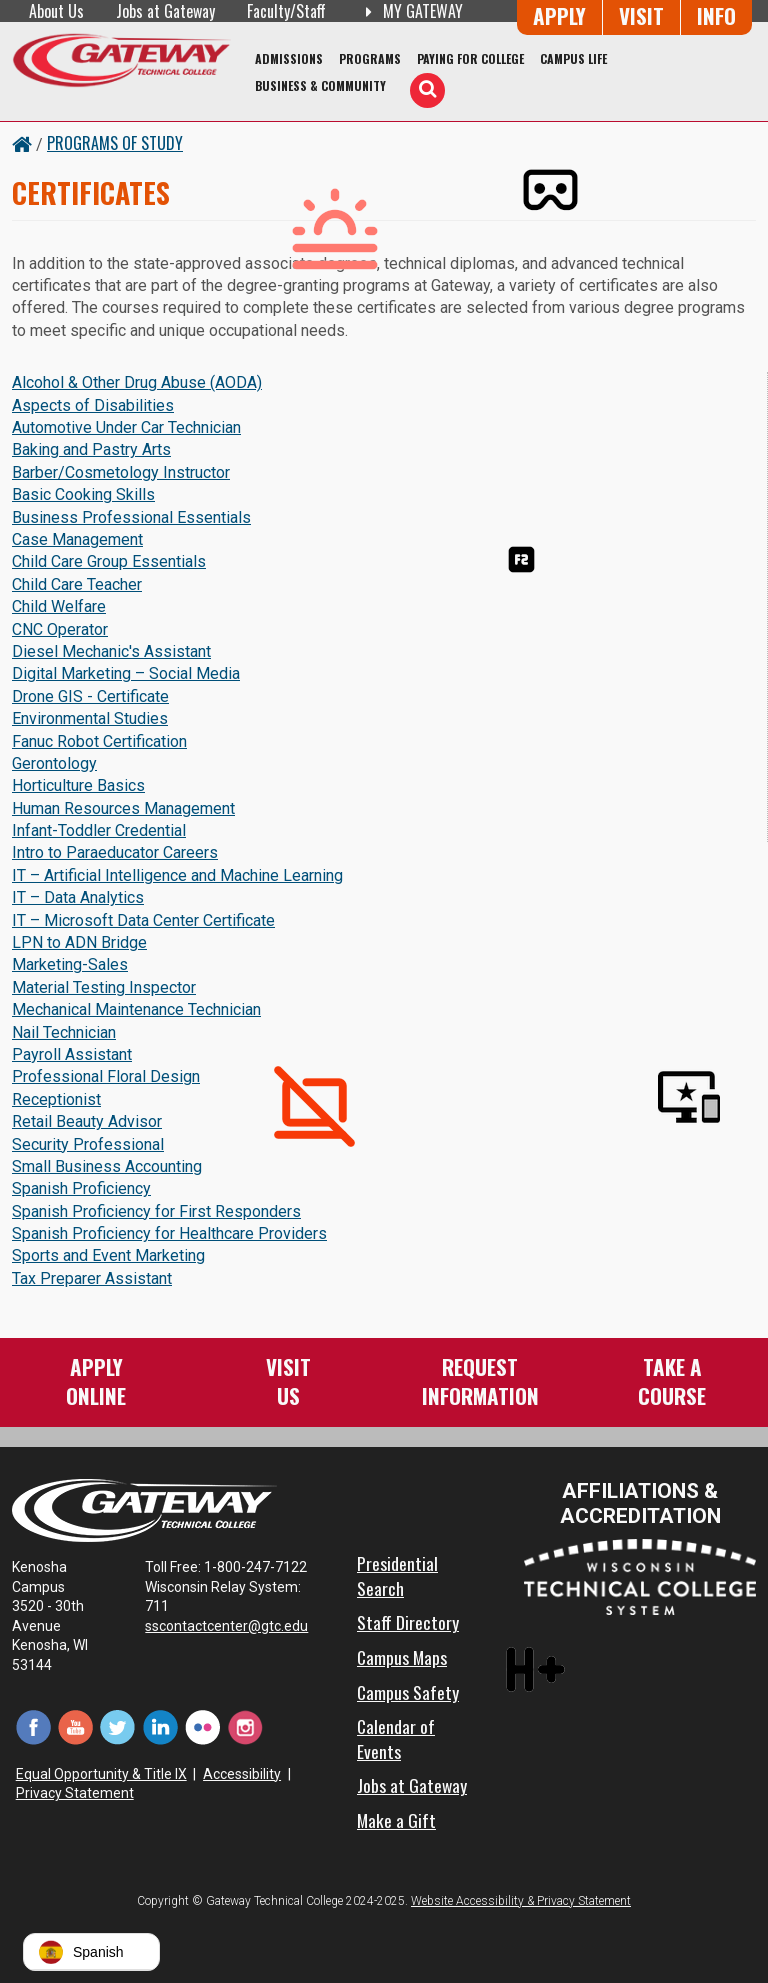 The height and width of the screenshot is (1983, 768). What do you see at coordinates (521, 559) in the screenshot?
I see `toggle F2 function key shortcut` at bounding box center [521, 559].